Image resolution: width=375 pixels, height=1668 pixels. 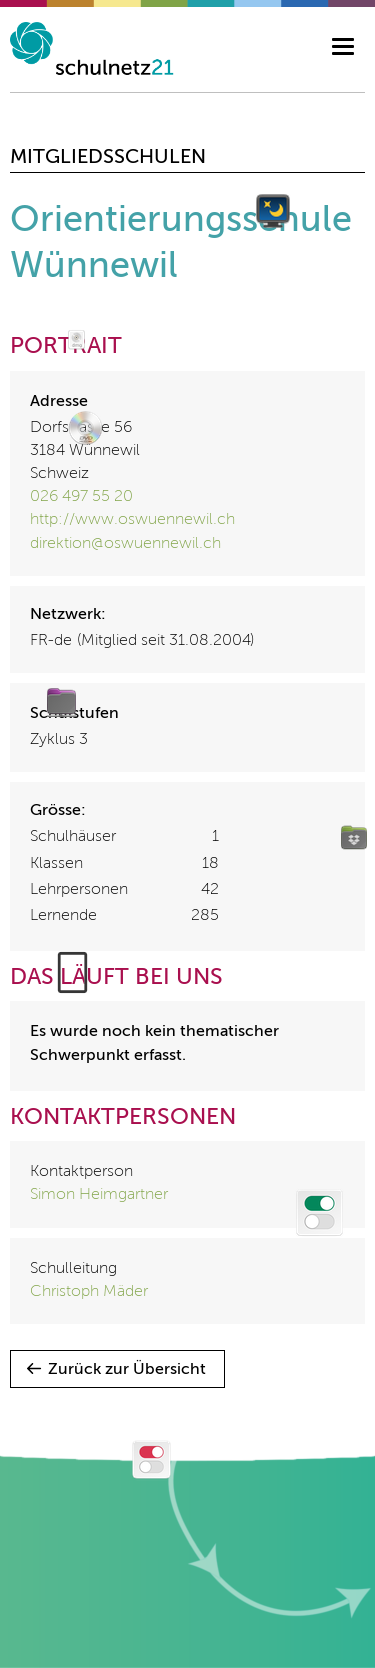 I want to click on indicates a DVD-RAM disc in the system, so click(x=85, y=428).